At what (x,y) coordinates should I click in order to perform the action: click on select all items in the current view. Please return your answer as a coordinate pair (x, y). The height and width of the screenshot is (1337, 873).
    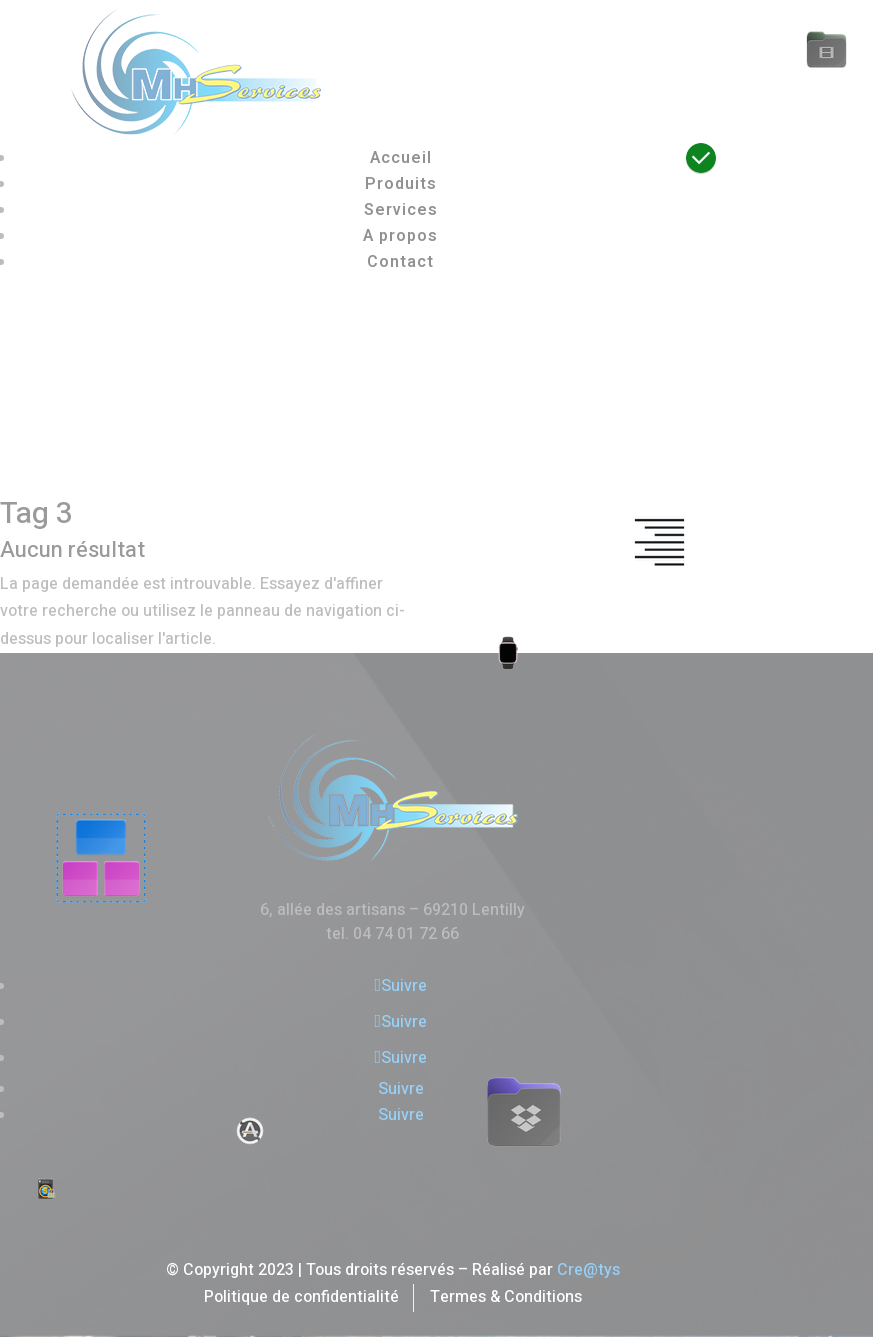
    Looking at the image, I should click on (101, 858).